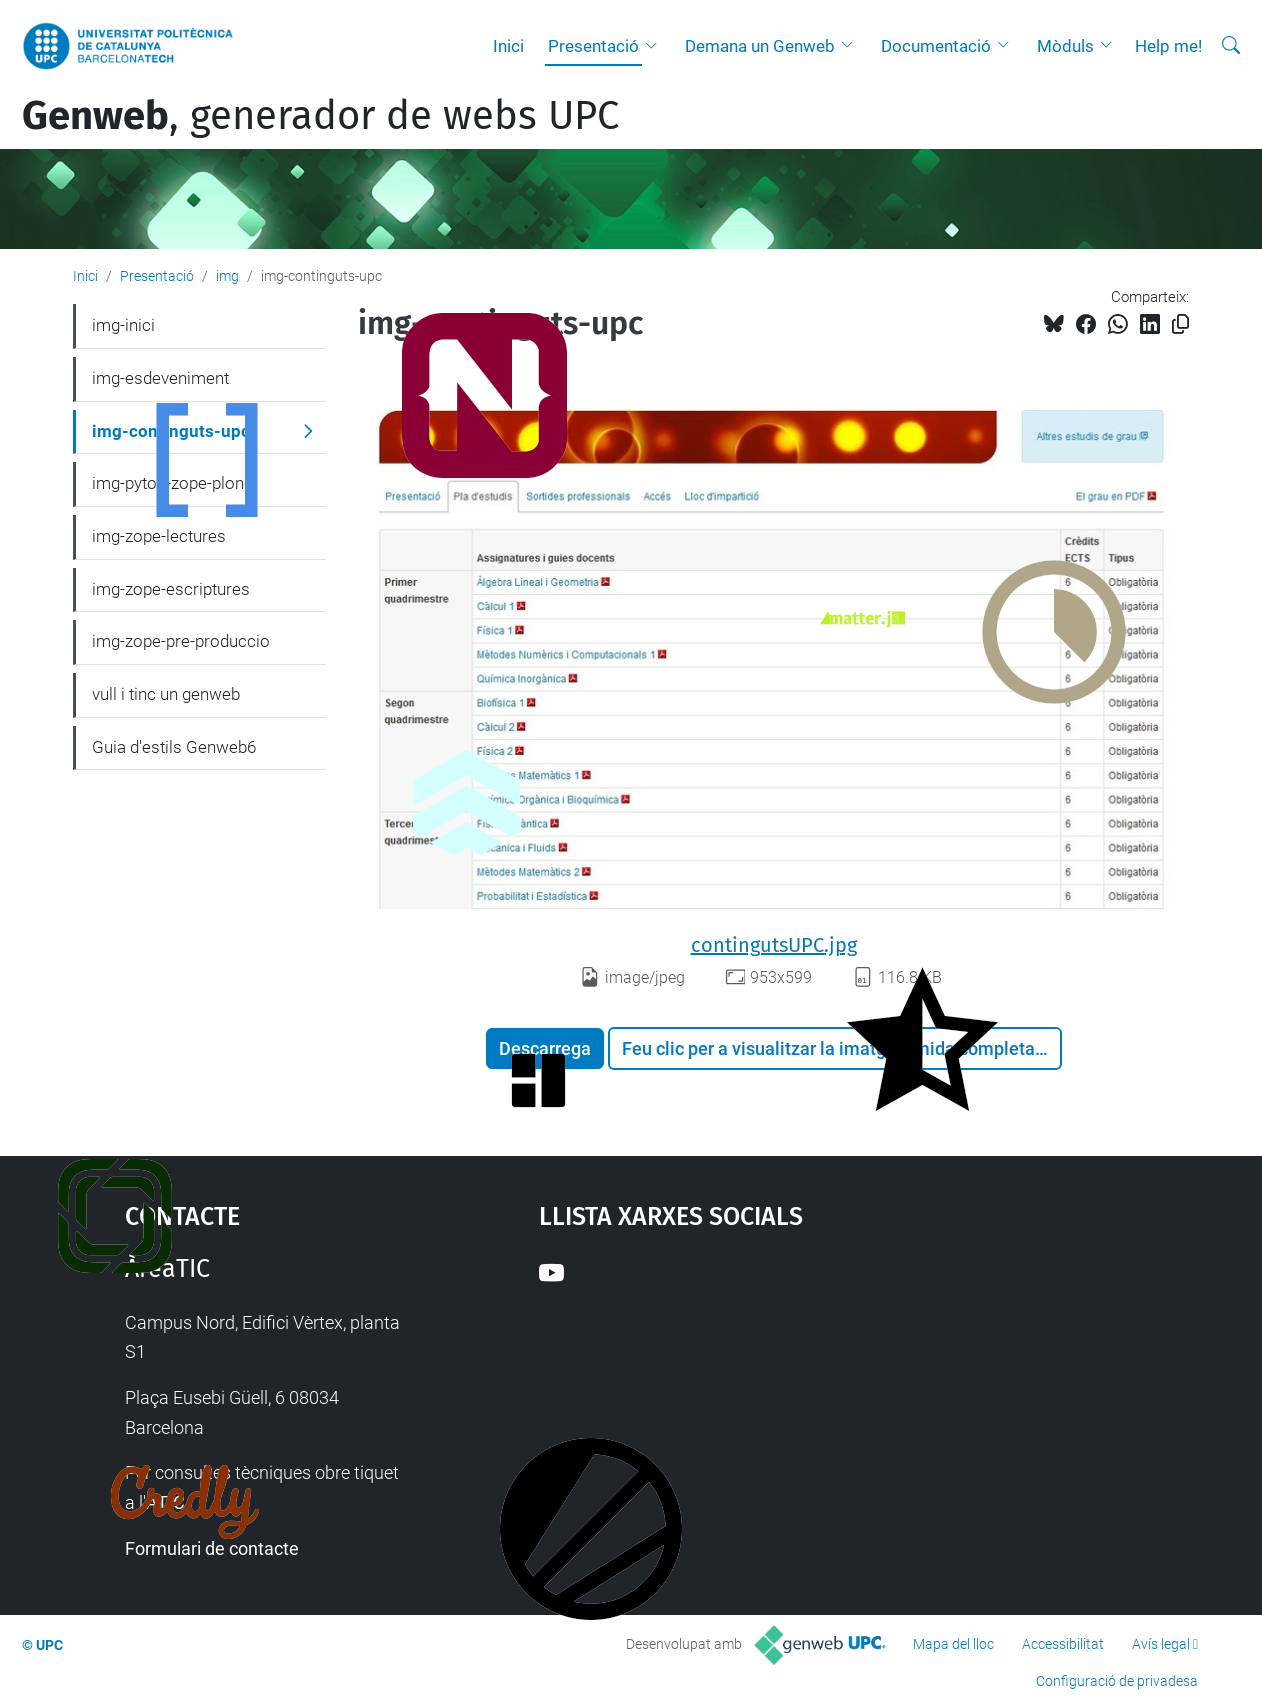 Image resolution: width=1262 pixels, height=1705 pixels. What do you see at coordinates (466, 802) in the screenshot?
I see `open koyeb cloud platform` at bounding box center [466, 802].